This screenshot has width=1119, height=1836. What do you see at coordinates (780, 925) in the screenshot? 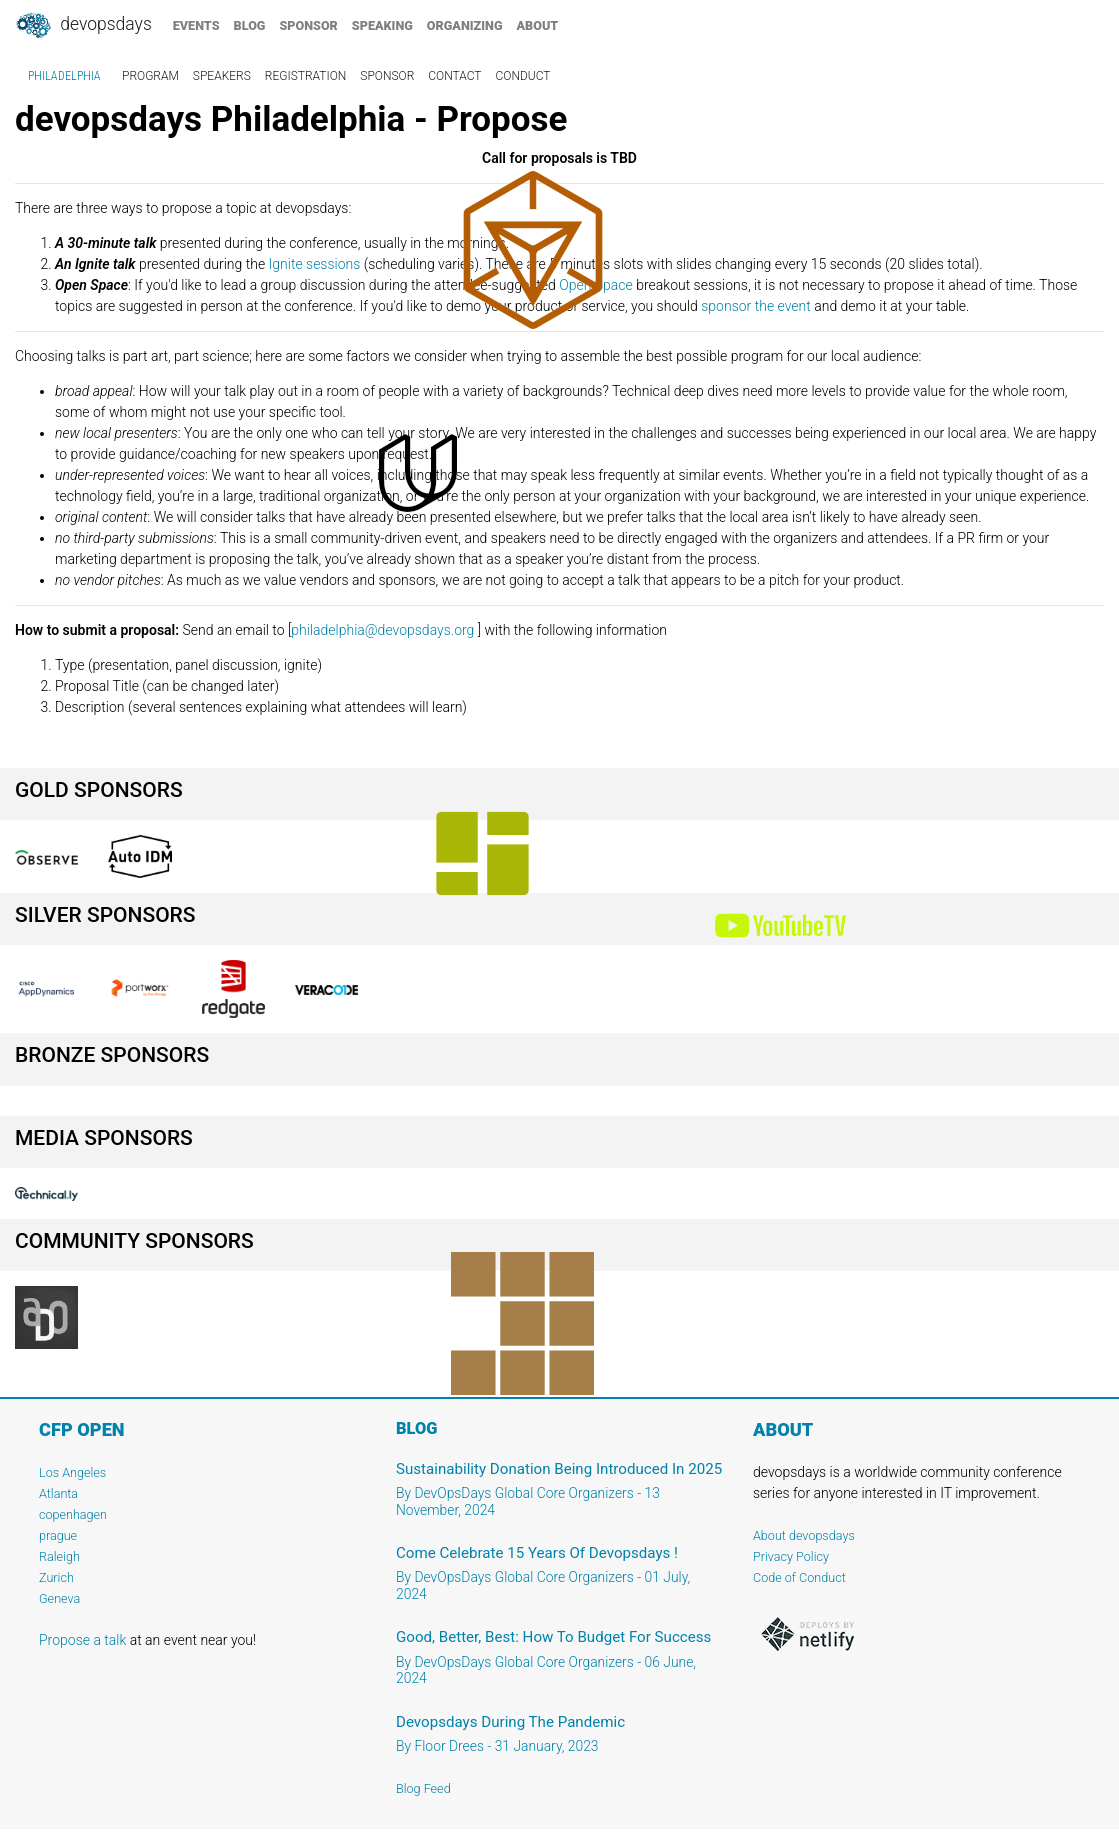
I see `open YouTube TV app` at bounding box center [780, 925].